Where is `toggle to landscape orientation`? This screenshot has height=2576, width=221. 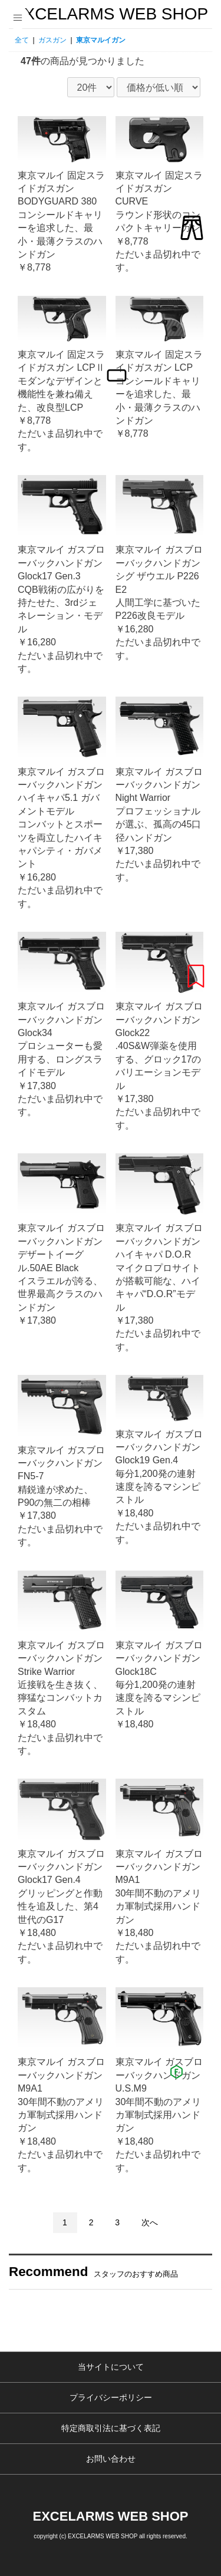
toggle to landscape orientation is located at coordinates (117, 375).